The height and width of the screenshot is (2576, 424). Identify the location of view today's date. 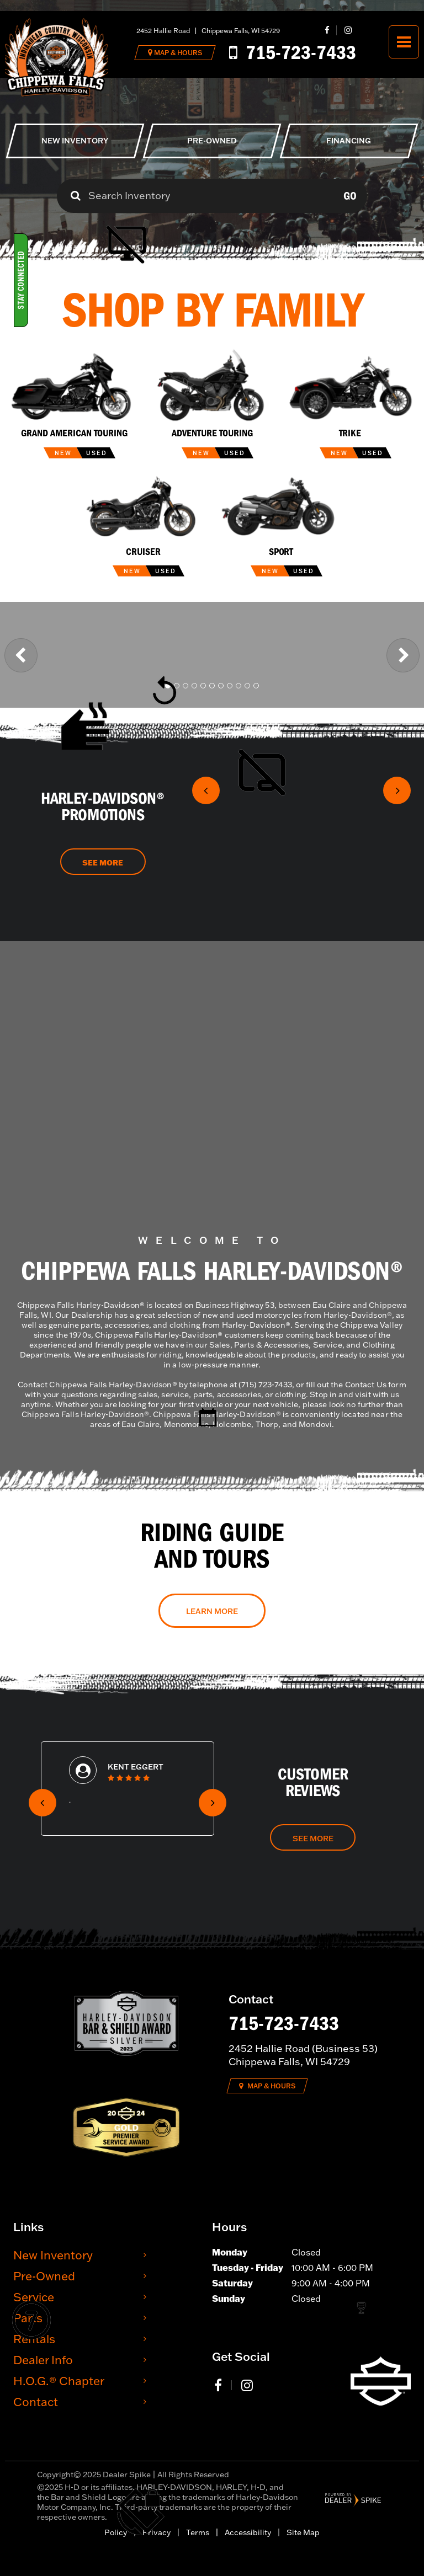
(208, 1417).